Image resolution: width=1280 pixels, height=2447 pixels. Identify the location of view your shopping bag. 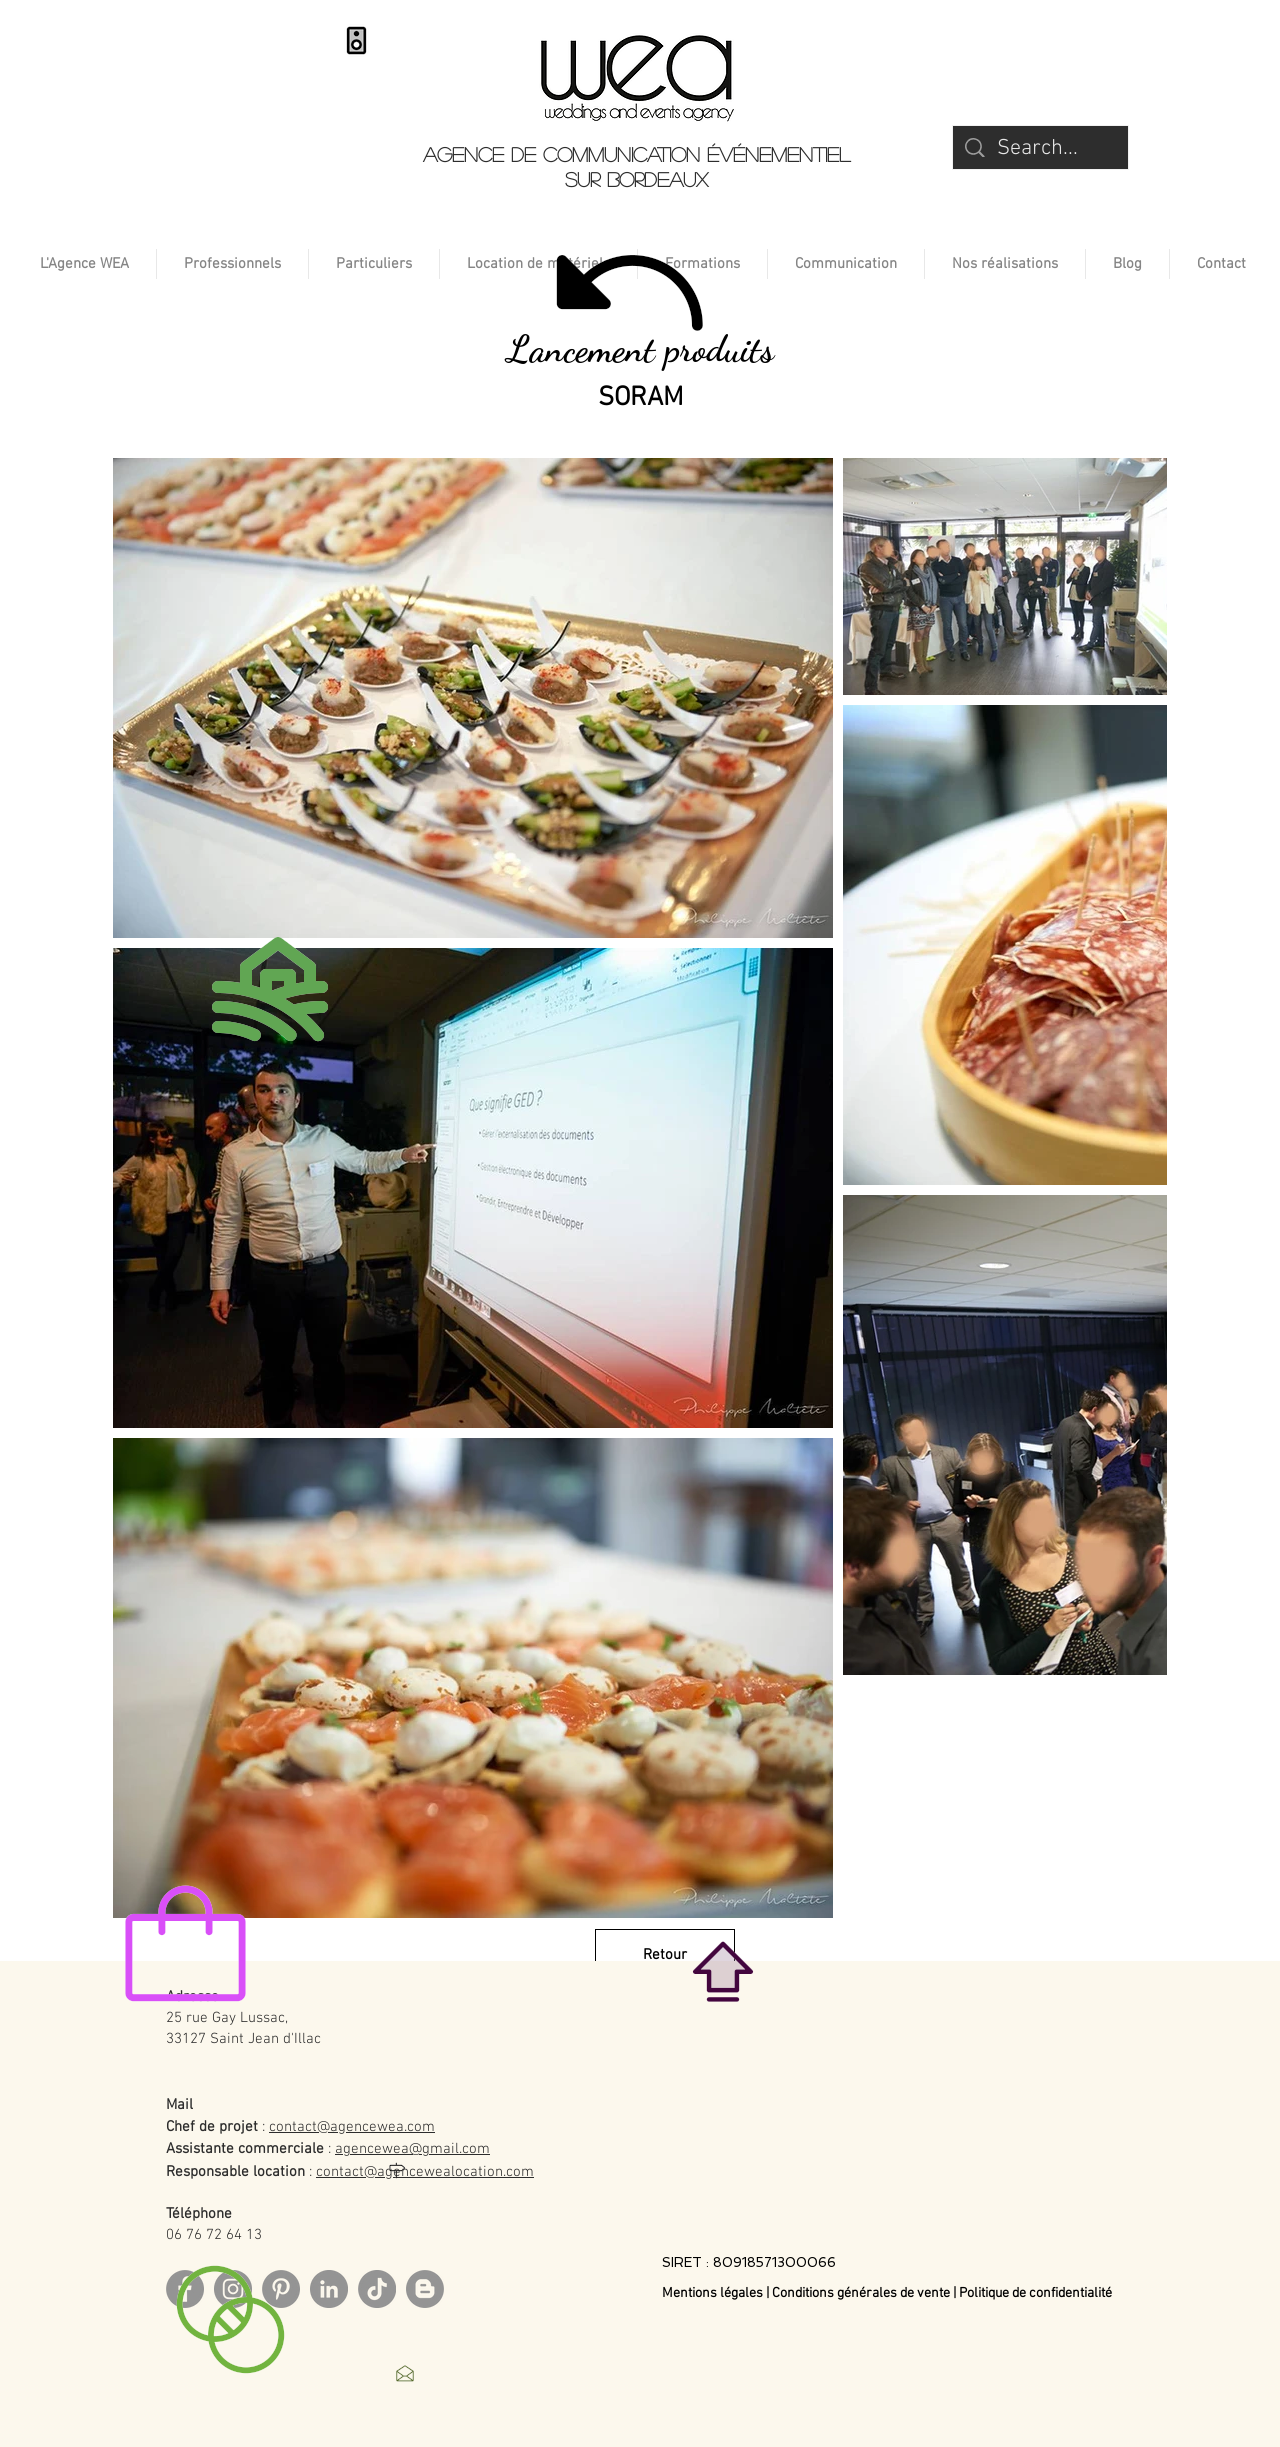
(185, 1950).